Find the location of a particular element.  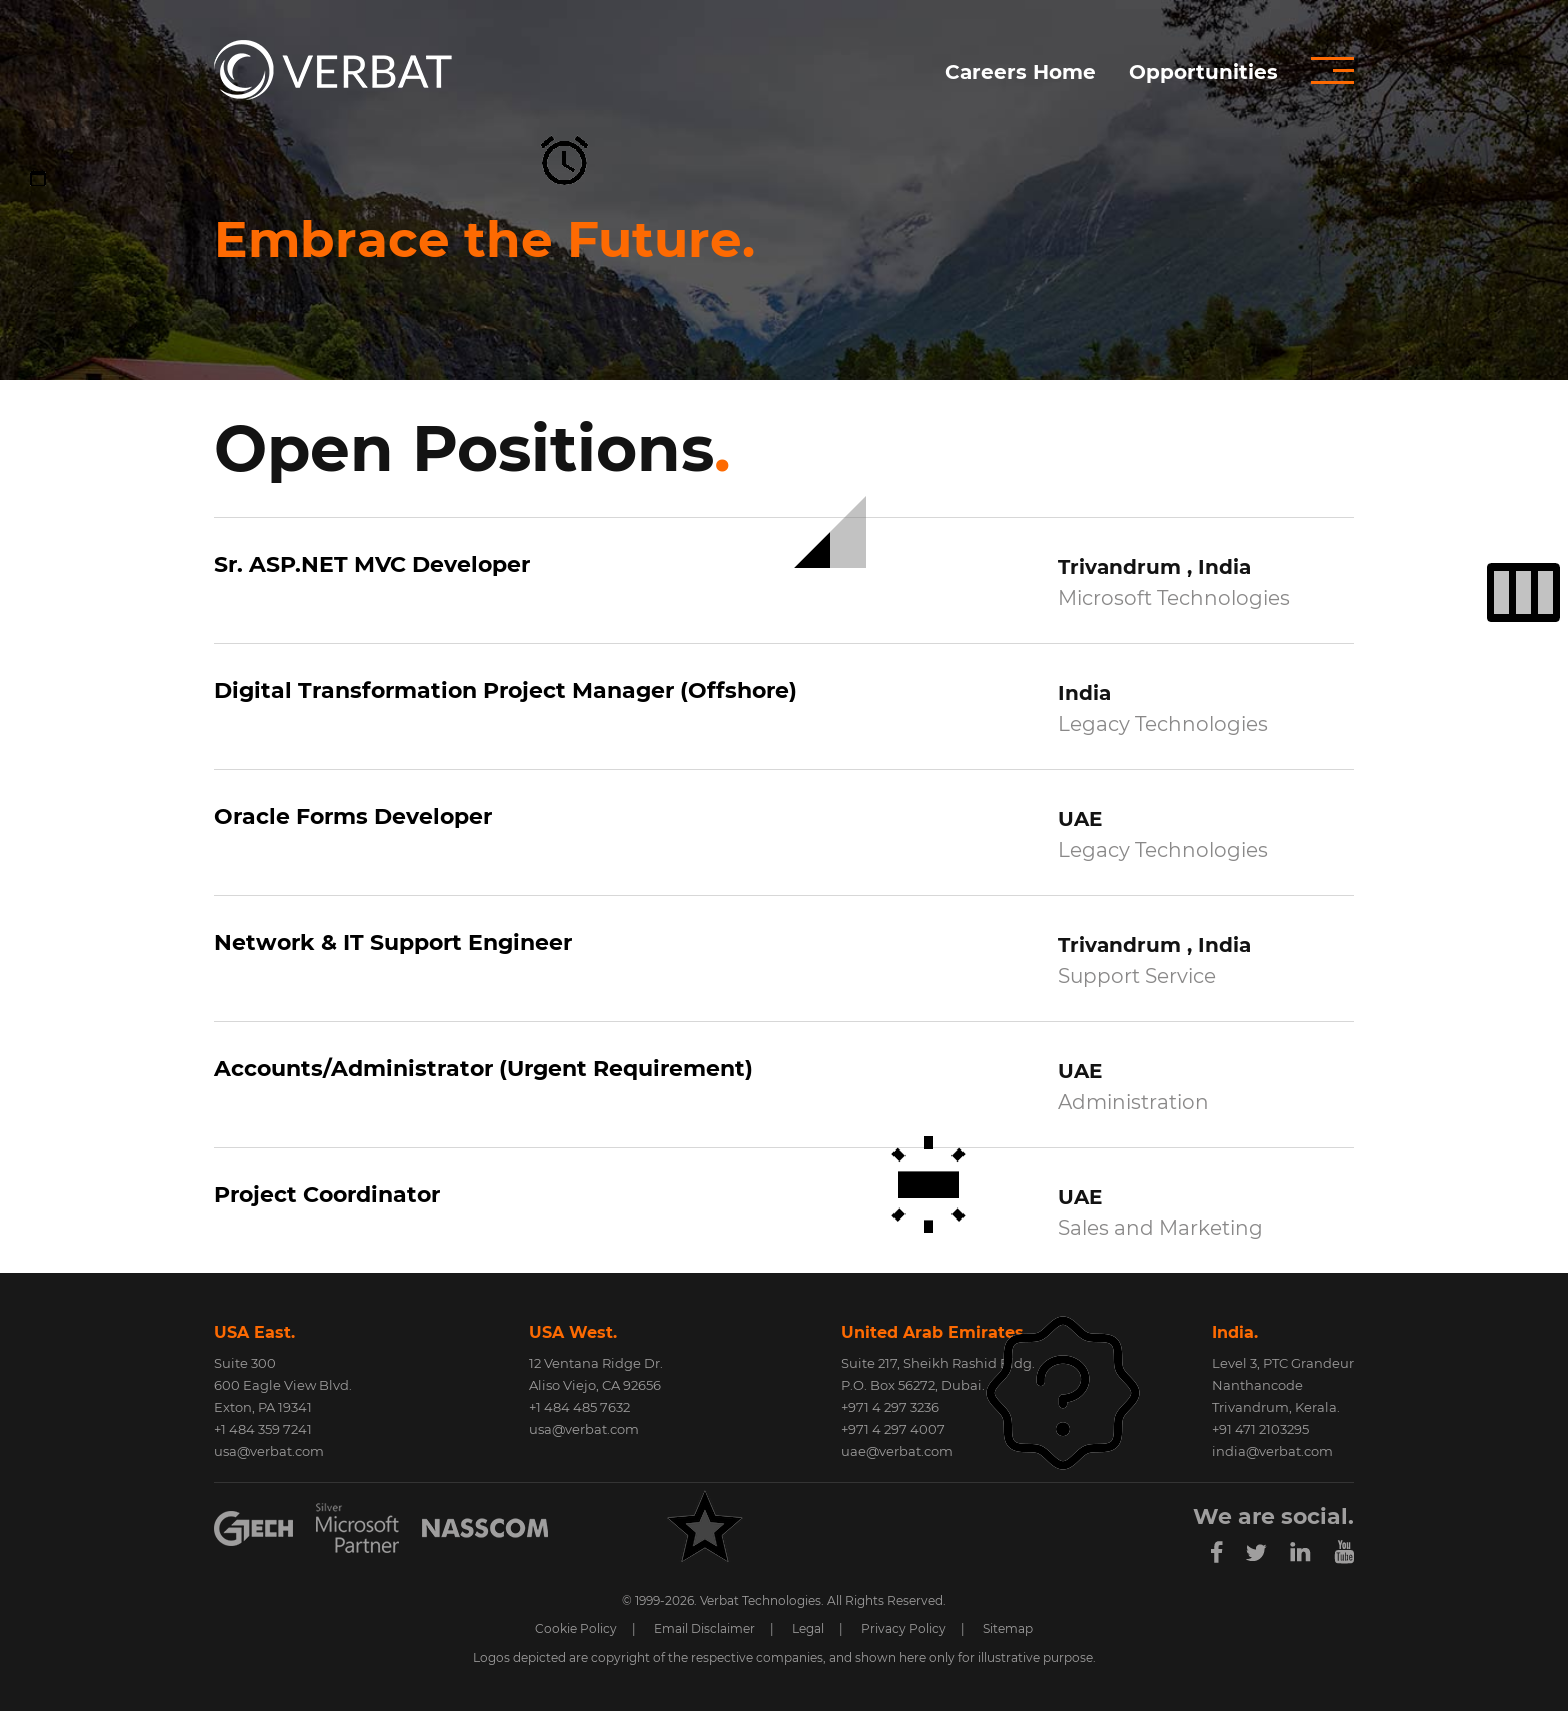

adjust screen brightness settings is located at coordinates (928, 1184).